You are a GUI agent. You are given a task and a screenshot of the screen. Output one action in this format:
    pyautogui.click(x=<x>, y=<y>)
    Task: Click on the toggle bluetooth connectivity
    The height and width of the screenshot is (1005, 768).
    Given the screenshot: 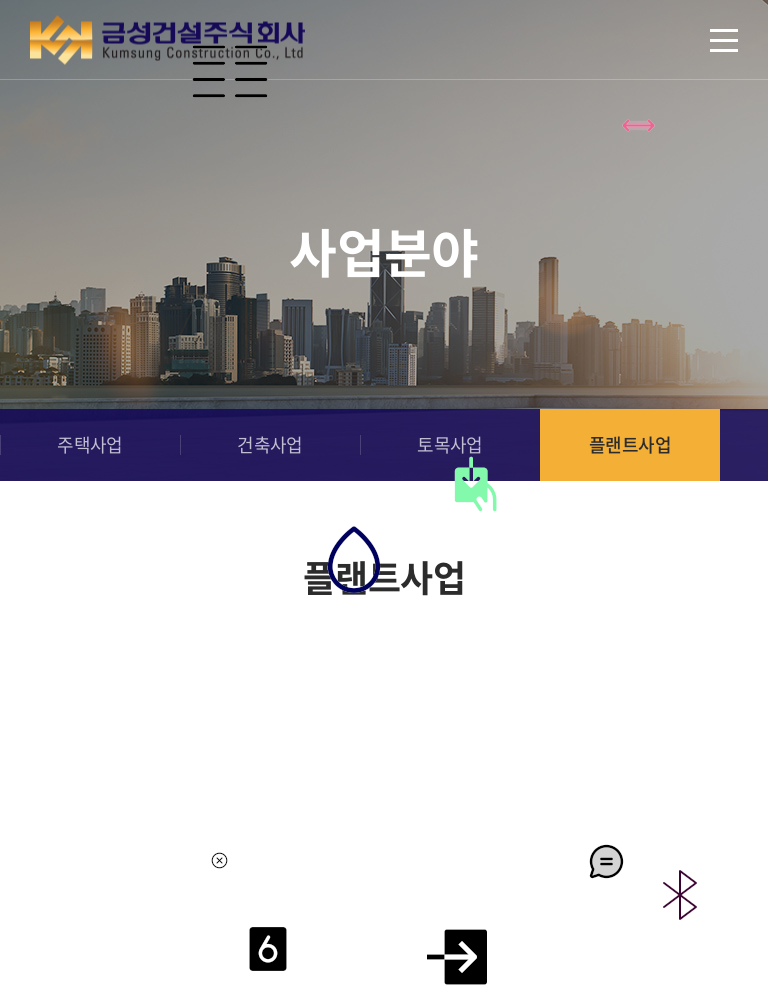 What is the action you would take?
    pyautogui.click(x=680, y=895)
    